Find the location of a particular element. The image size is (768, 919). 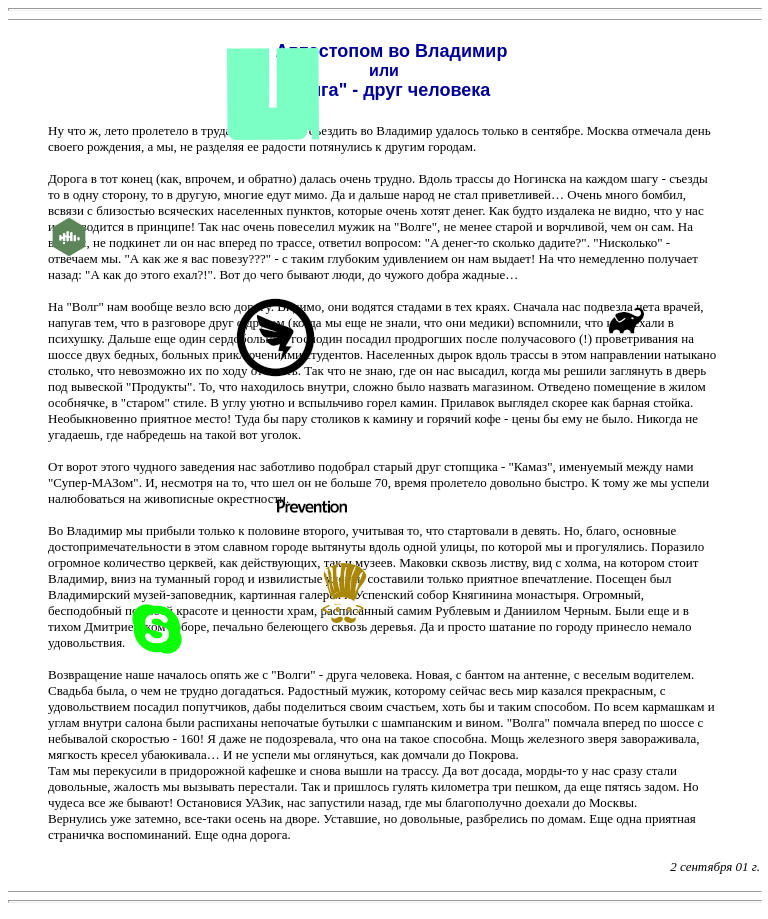

prevention magazine brand logo is located at coordinates (312, 506).